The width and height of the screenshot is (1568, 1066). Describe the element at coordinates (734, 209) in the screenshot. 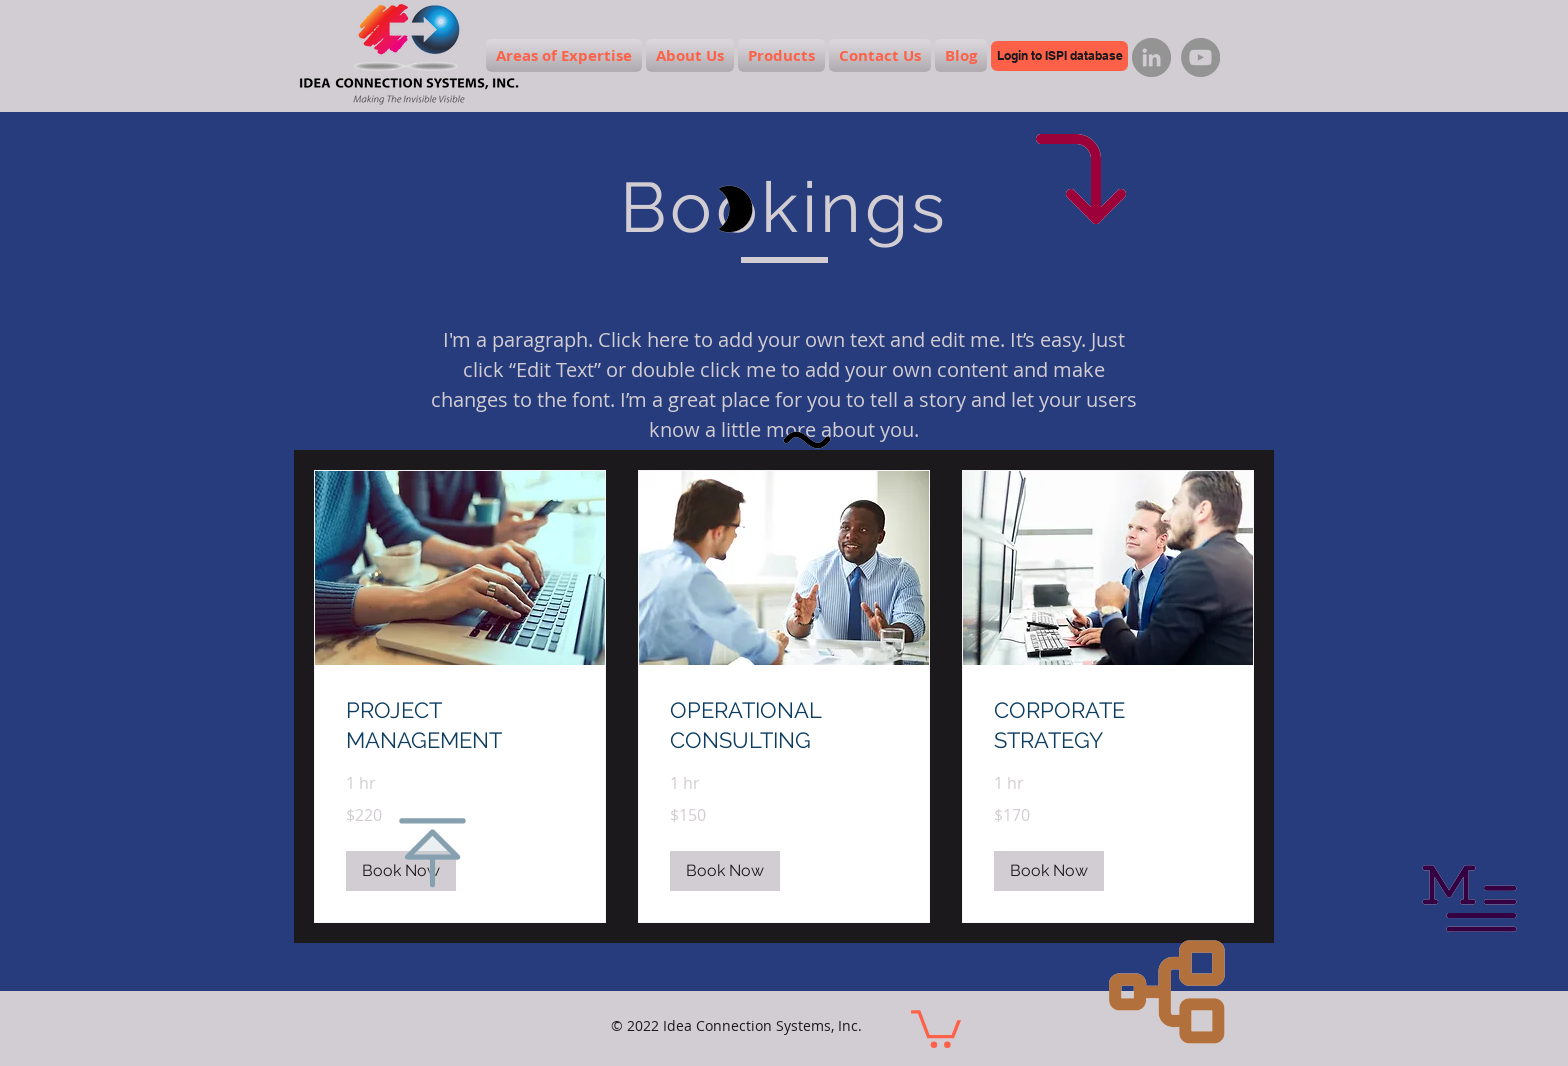

I see `toggle dark mode or night theme` at that location.